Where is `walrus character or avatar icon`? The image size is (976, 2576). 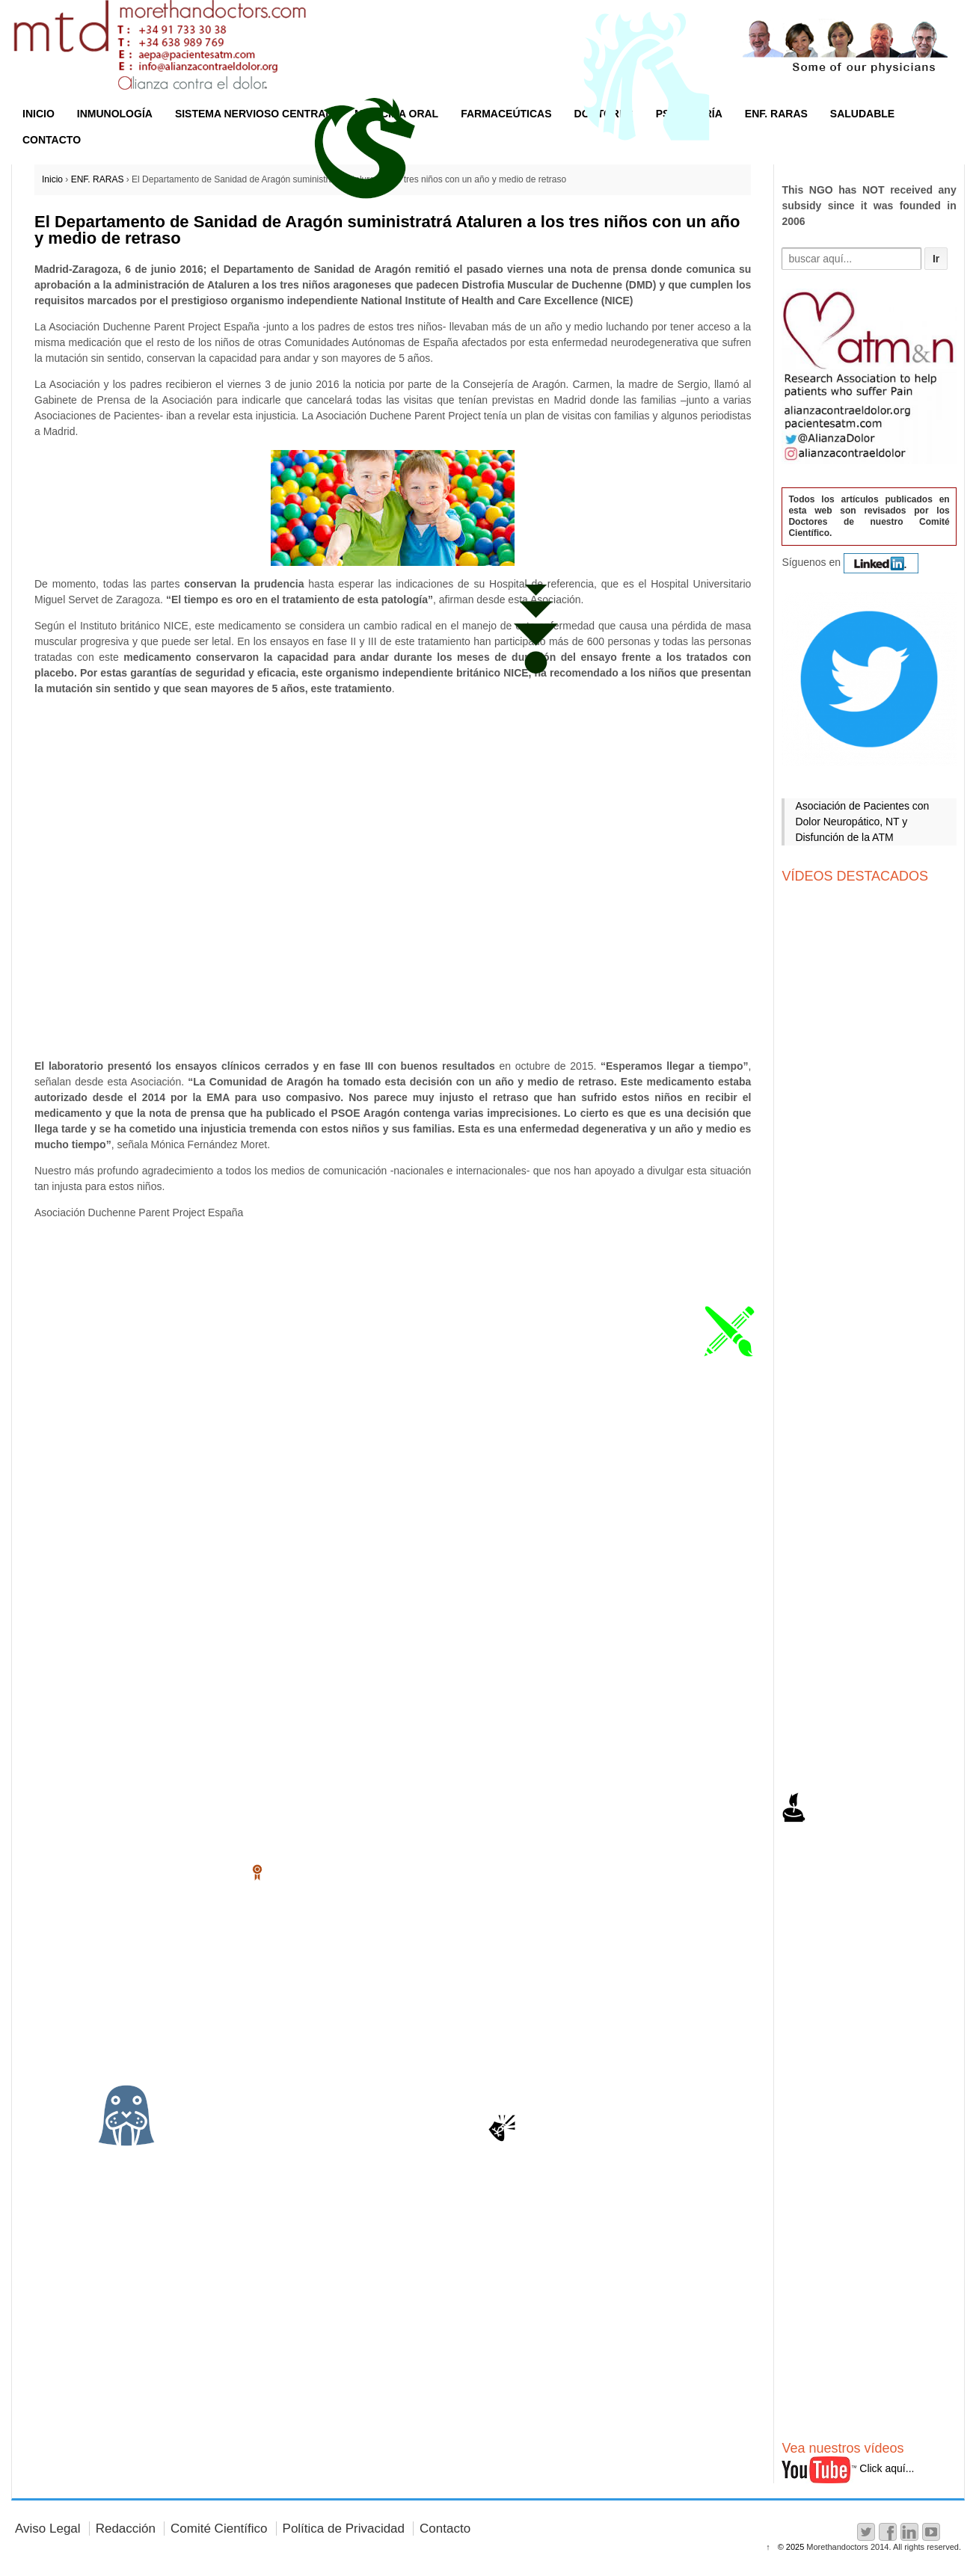
walrus character or avatar icon is located at coordinates (126, 2116).